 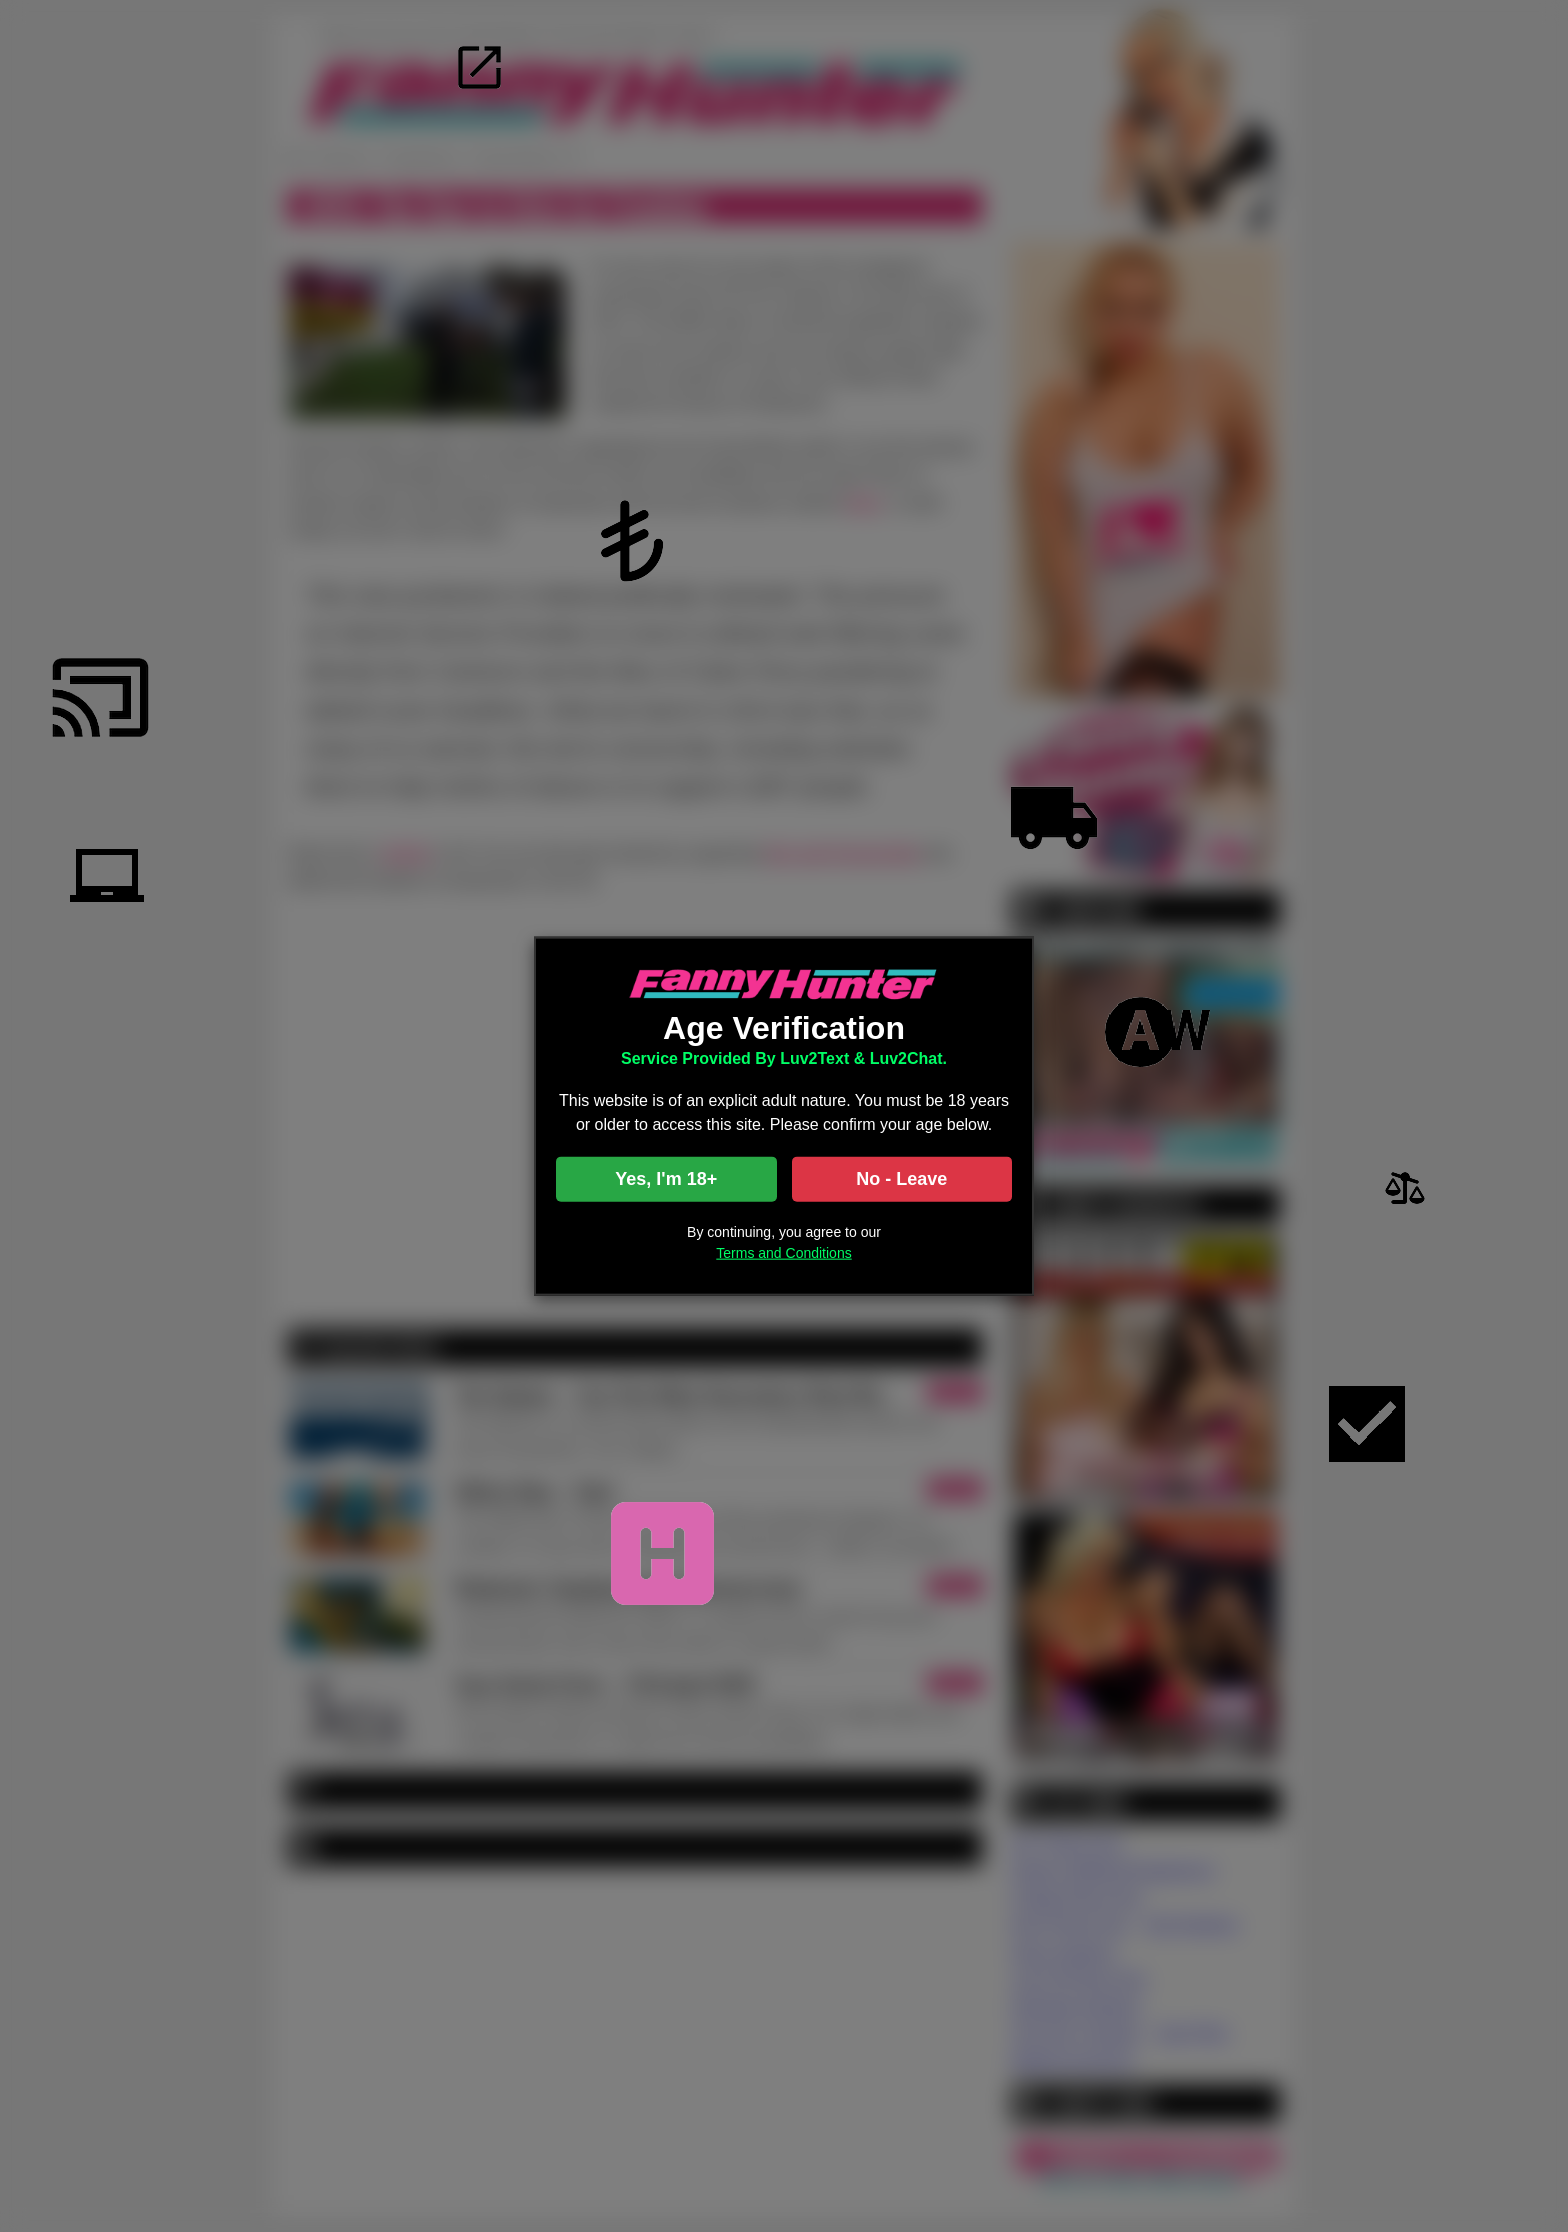 I want to click on open link in a new window or tab, so click(x=479, y=67).